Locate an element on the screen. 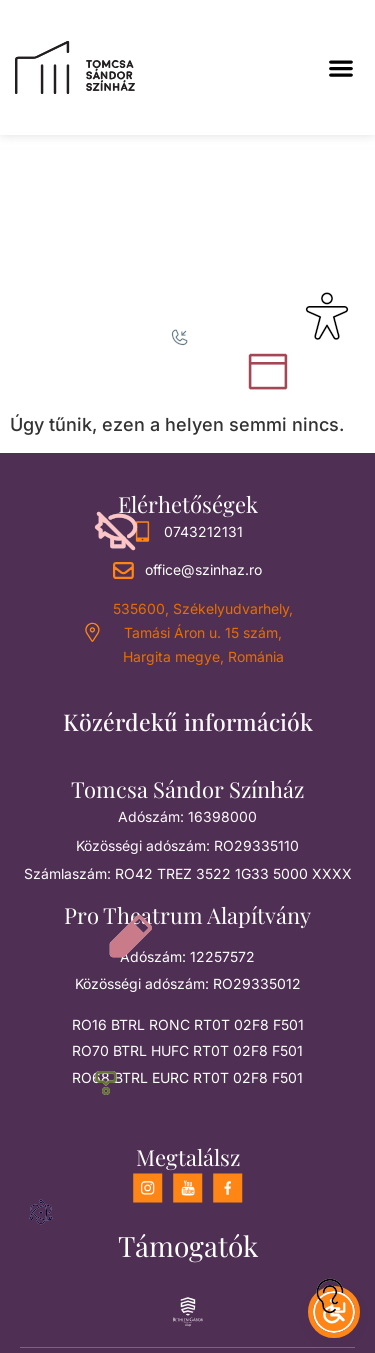 This screenshot has width=375, height=1353. view tooltip or help information is located at coordinates (106, 1083).